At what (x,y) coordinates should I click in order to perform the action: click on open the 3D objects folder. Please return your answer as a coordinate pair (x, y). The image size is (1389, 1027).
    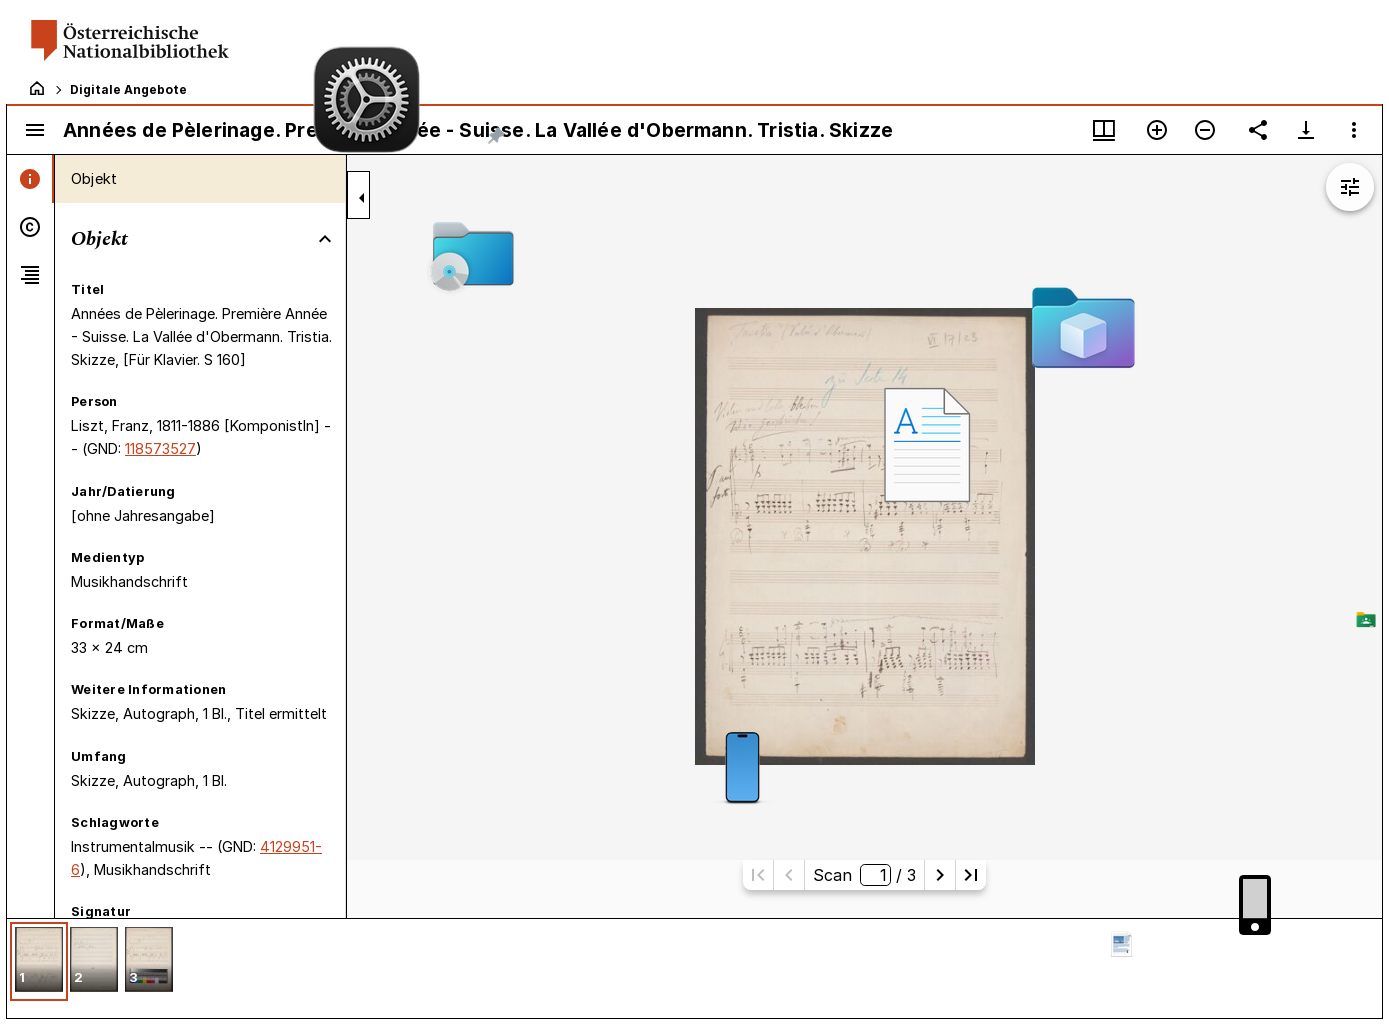
    Looking at the image, I should click on (1083, 330).